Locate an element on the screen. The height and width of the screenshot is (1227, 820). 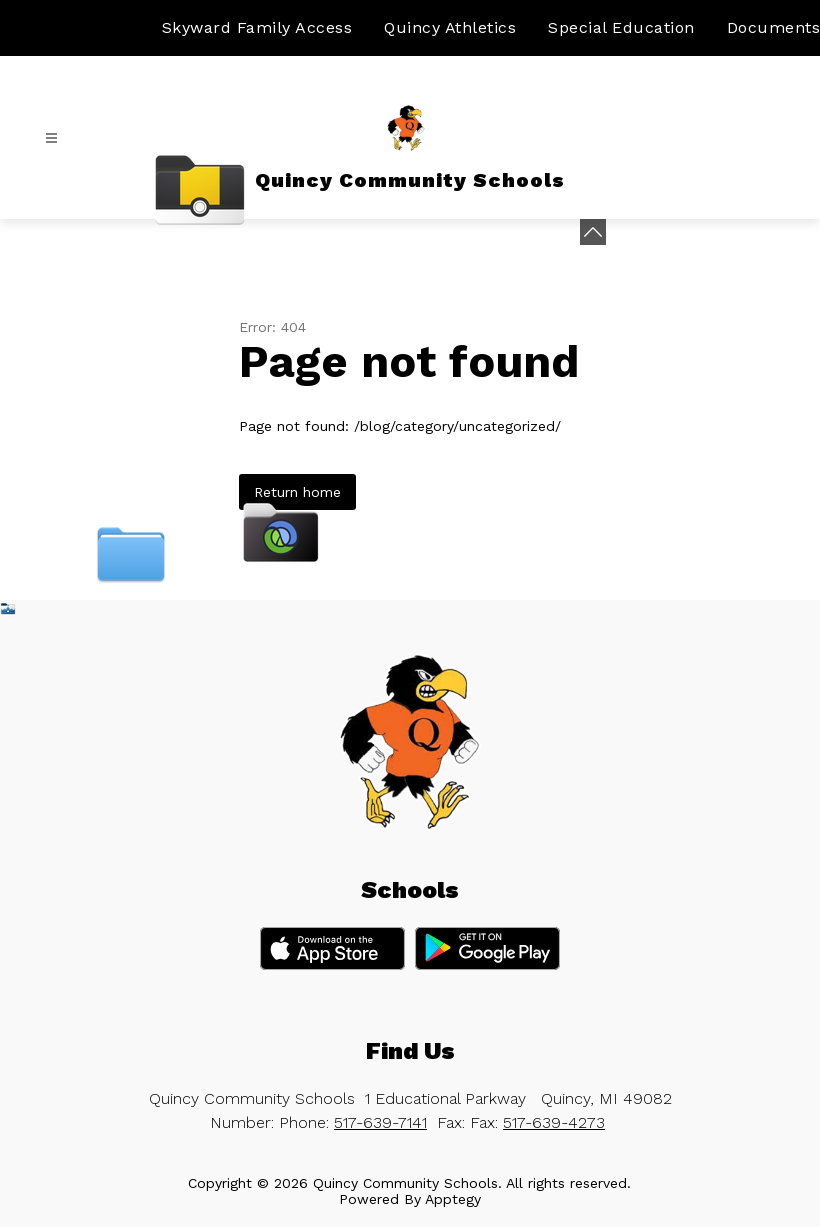
folder for pokémon game files or assets is located at coordinates (199, 192).